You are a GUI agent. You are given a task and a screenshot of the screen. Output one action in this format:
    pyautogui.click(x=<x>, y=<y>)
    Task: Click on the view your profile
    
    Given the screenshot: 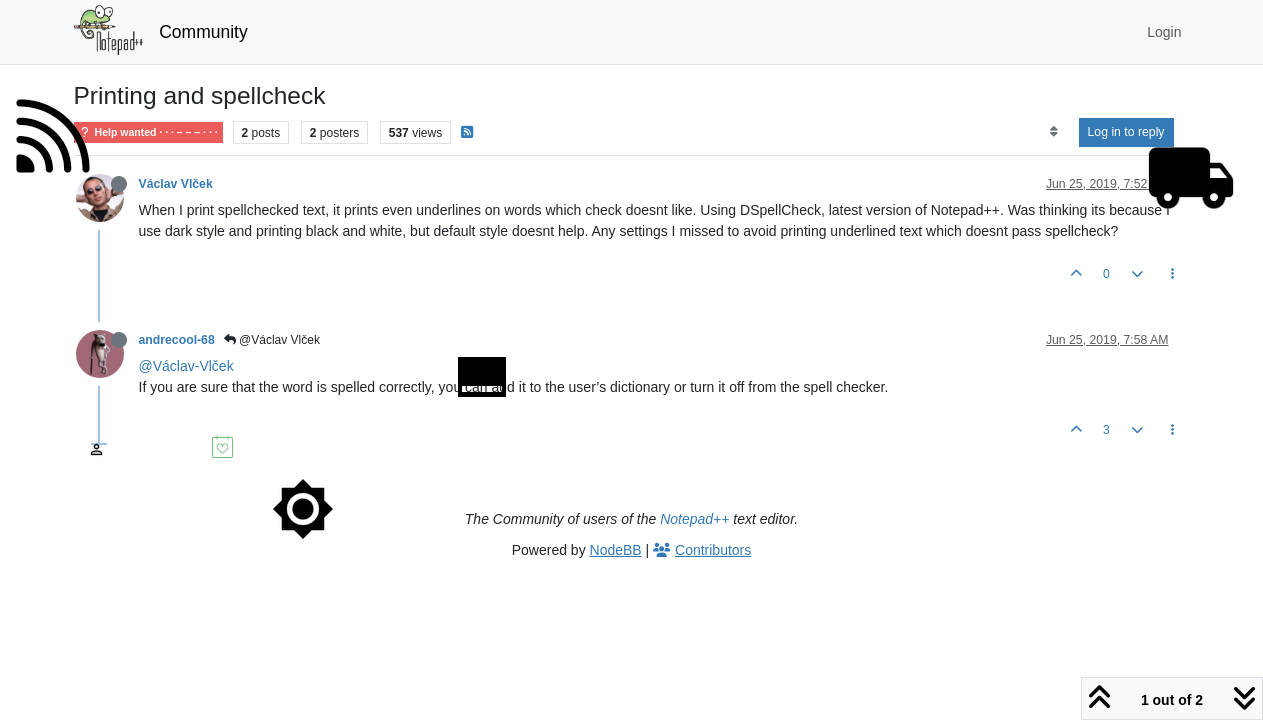 What is the action you would take?
    pyautogui.click(x=96, y=449)
    